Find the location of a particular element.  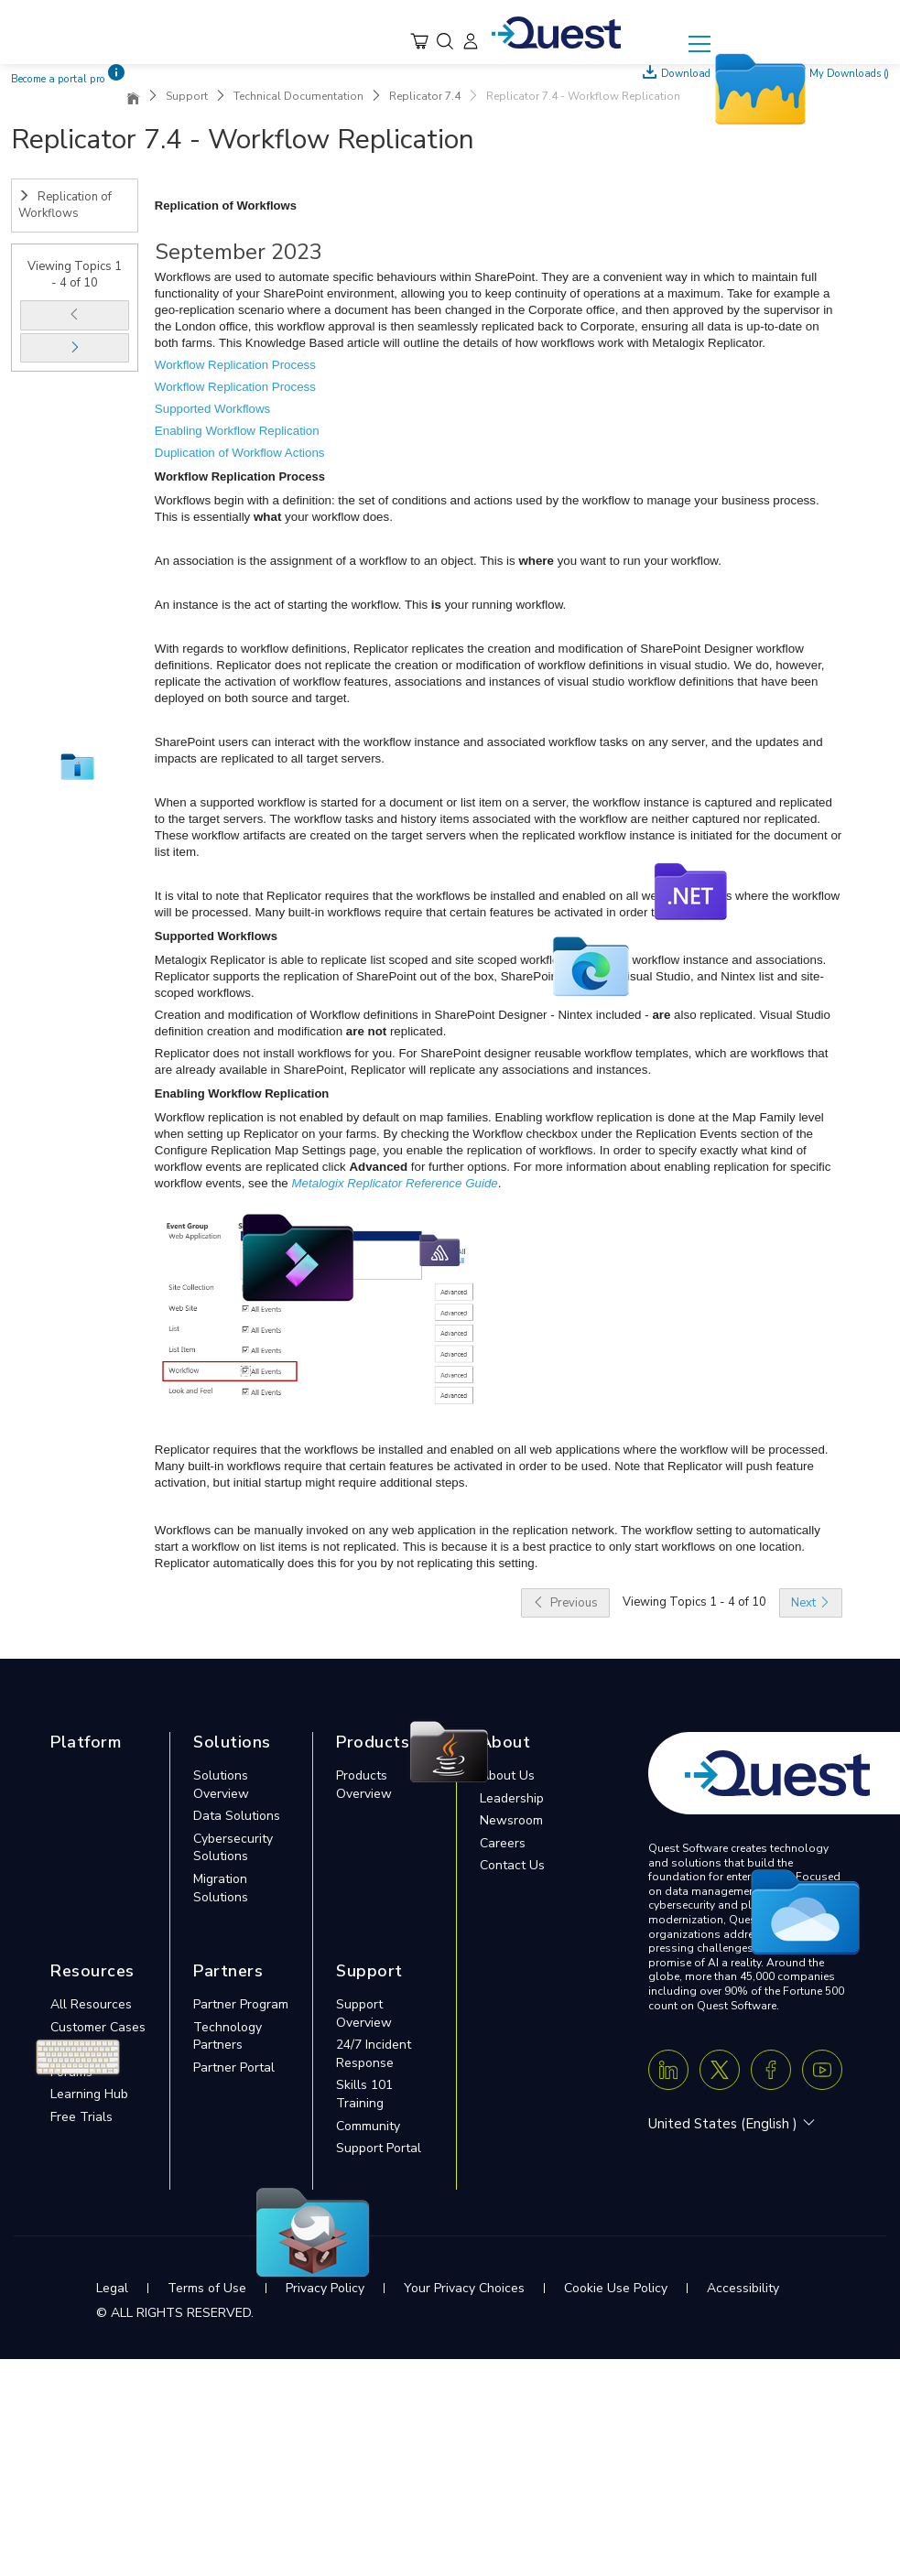

open folder containing USB drive files is located at coordinates (77, 767).